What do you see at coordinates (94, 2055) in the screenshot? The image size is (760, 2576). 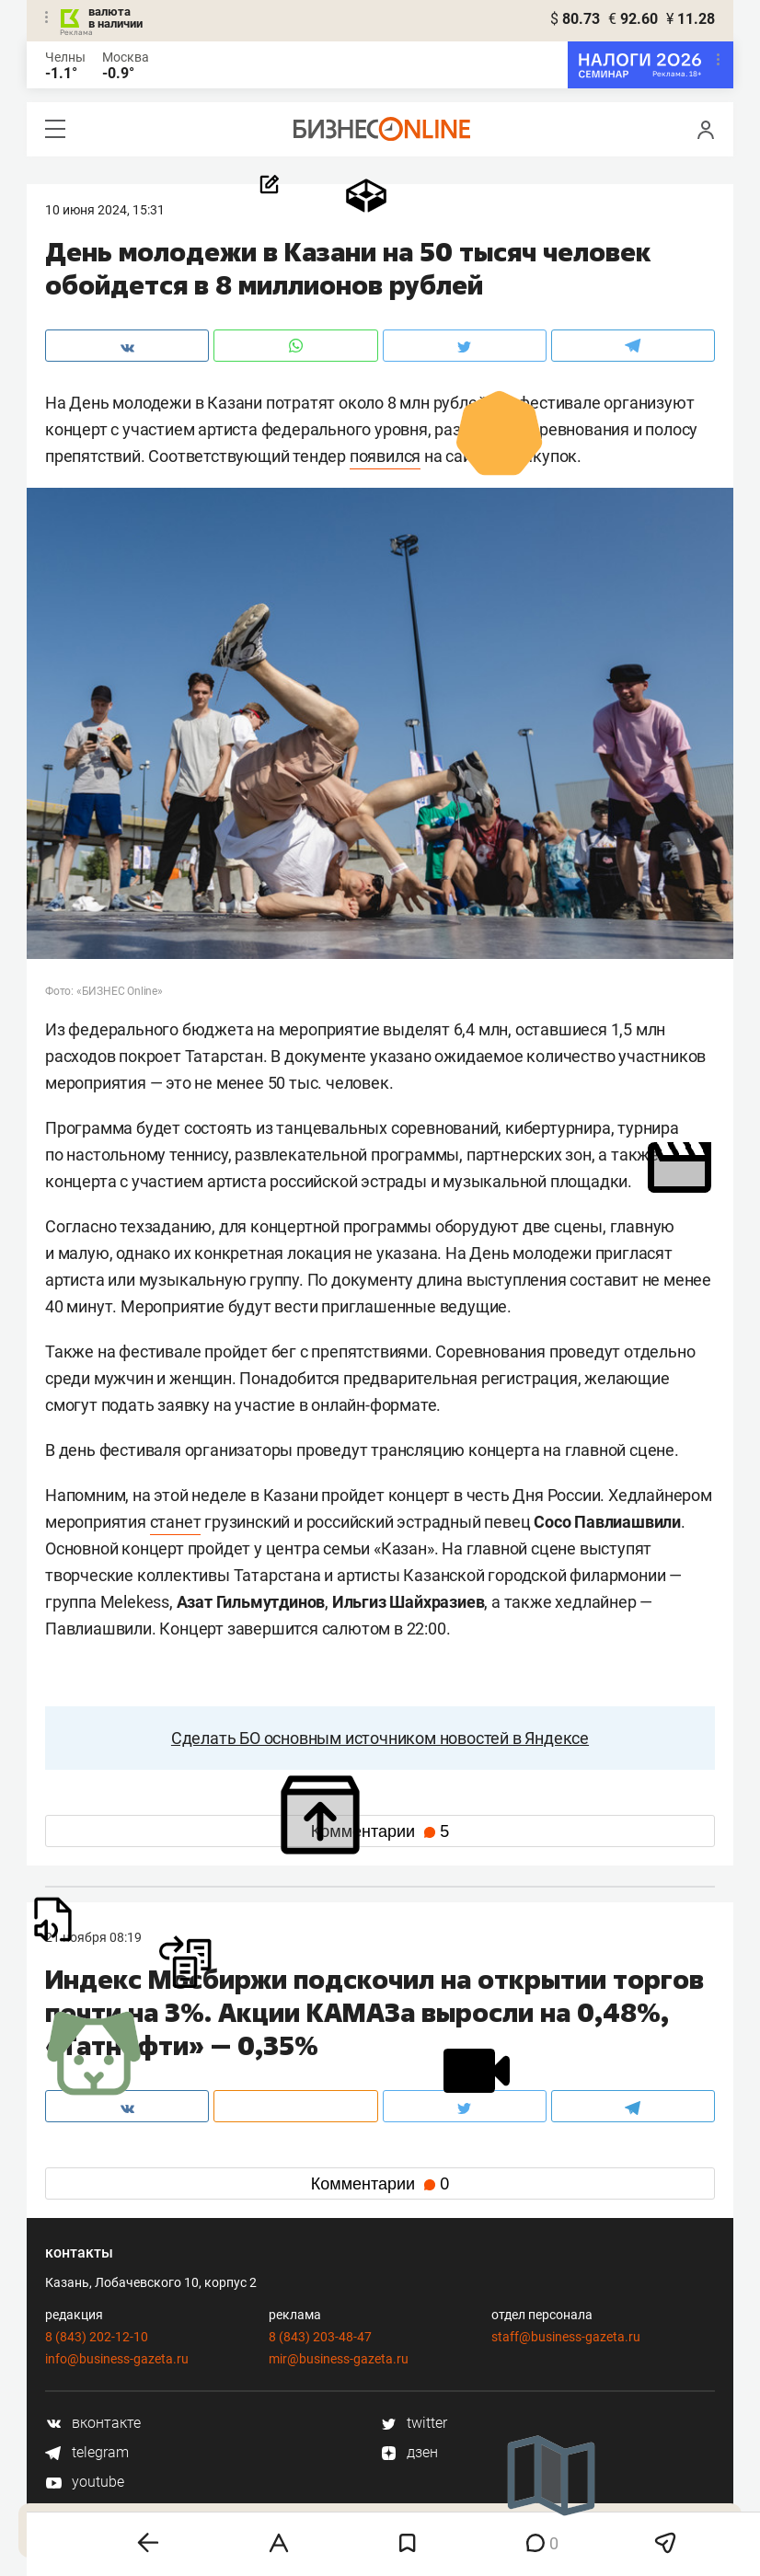 I see `access pet-related features or settings` at bounding box center [94, 2055].